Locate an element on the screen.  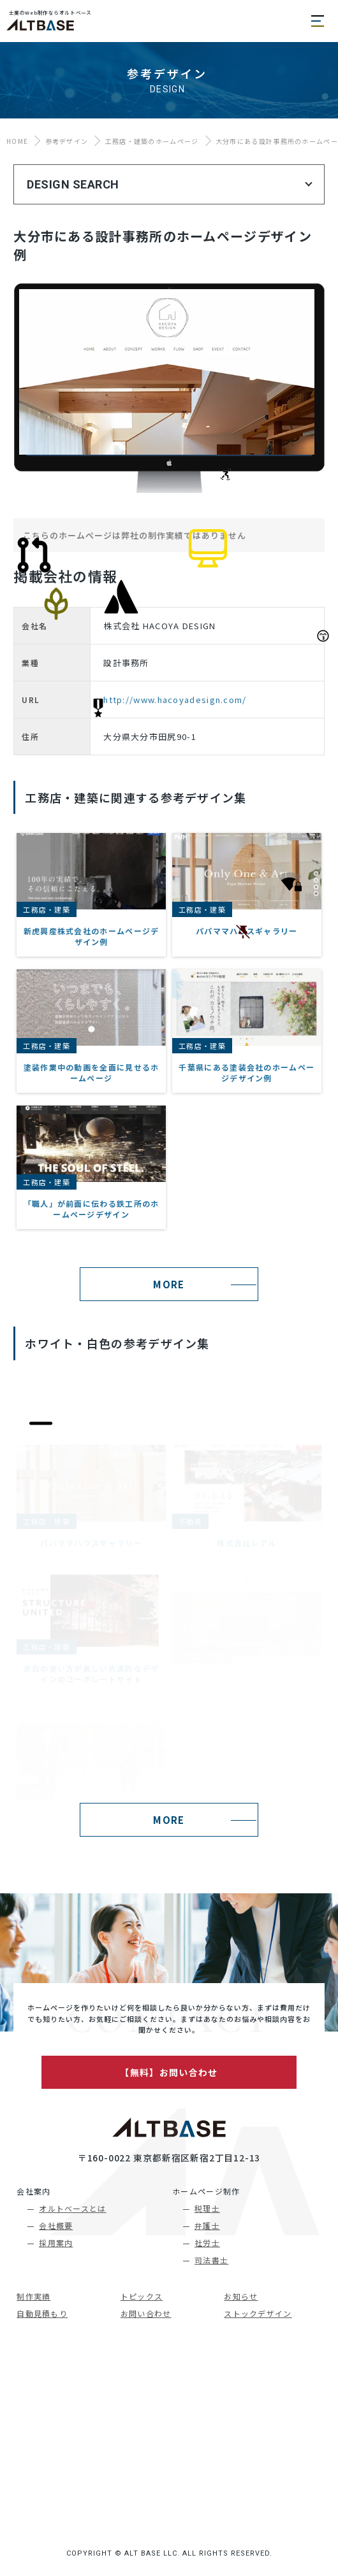
atlassian company logo is located at coordinates (121, 597).